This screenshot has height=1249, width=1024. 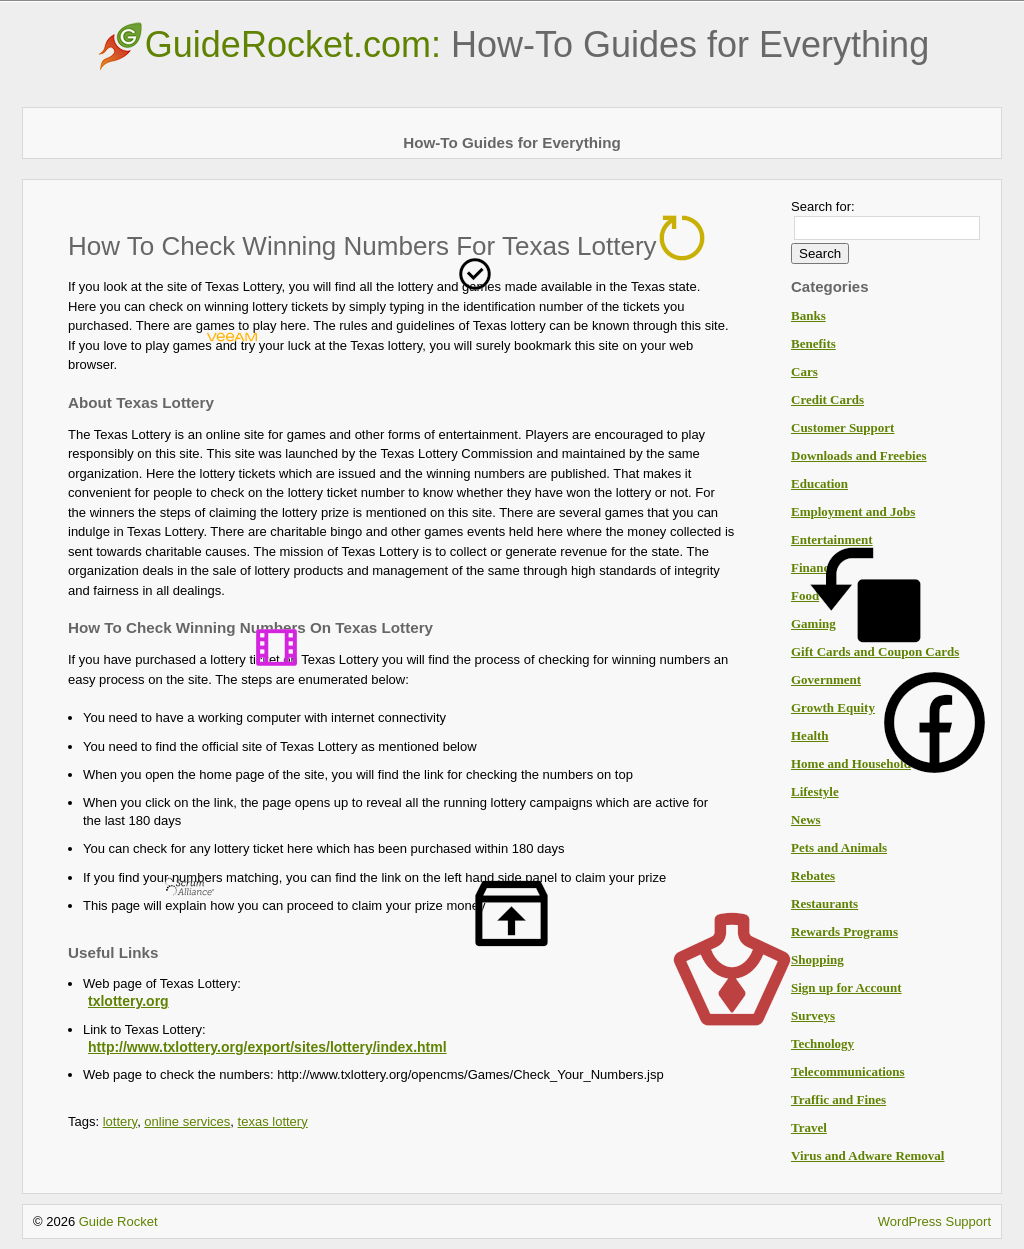 What do you see at coordinates (868, 595) in the screenshot?
I see `rotate object counterclockwise` at bounding box center [868, 595].